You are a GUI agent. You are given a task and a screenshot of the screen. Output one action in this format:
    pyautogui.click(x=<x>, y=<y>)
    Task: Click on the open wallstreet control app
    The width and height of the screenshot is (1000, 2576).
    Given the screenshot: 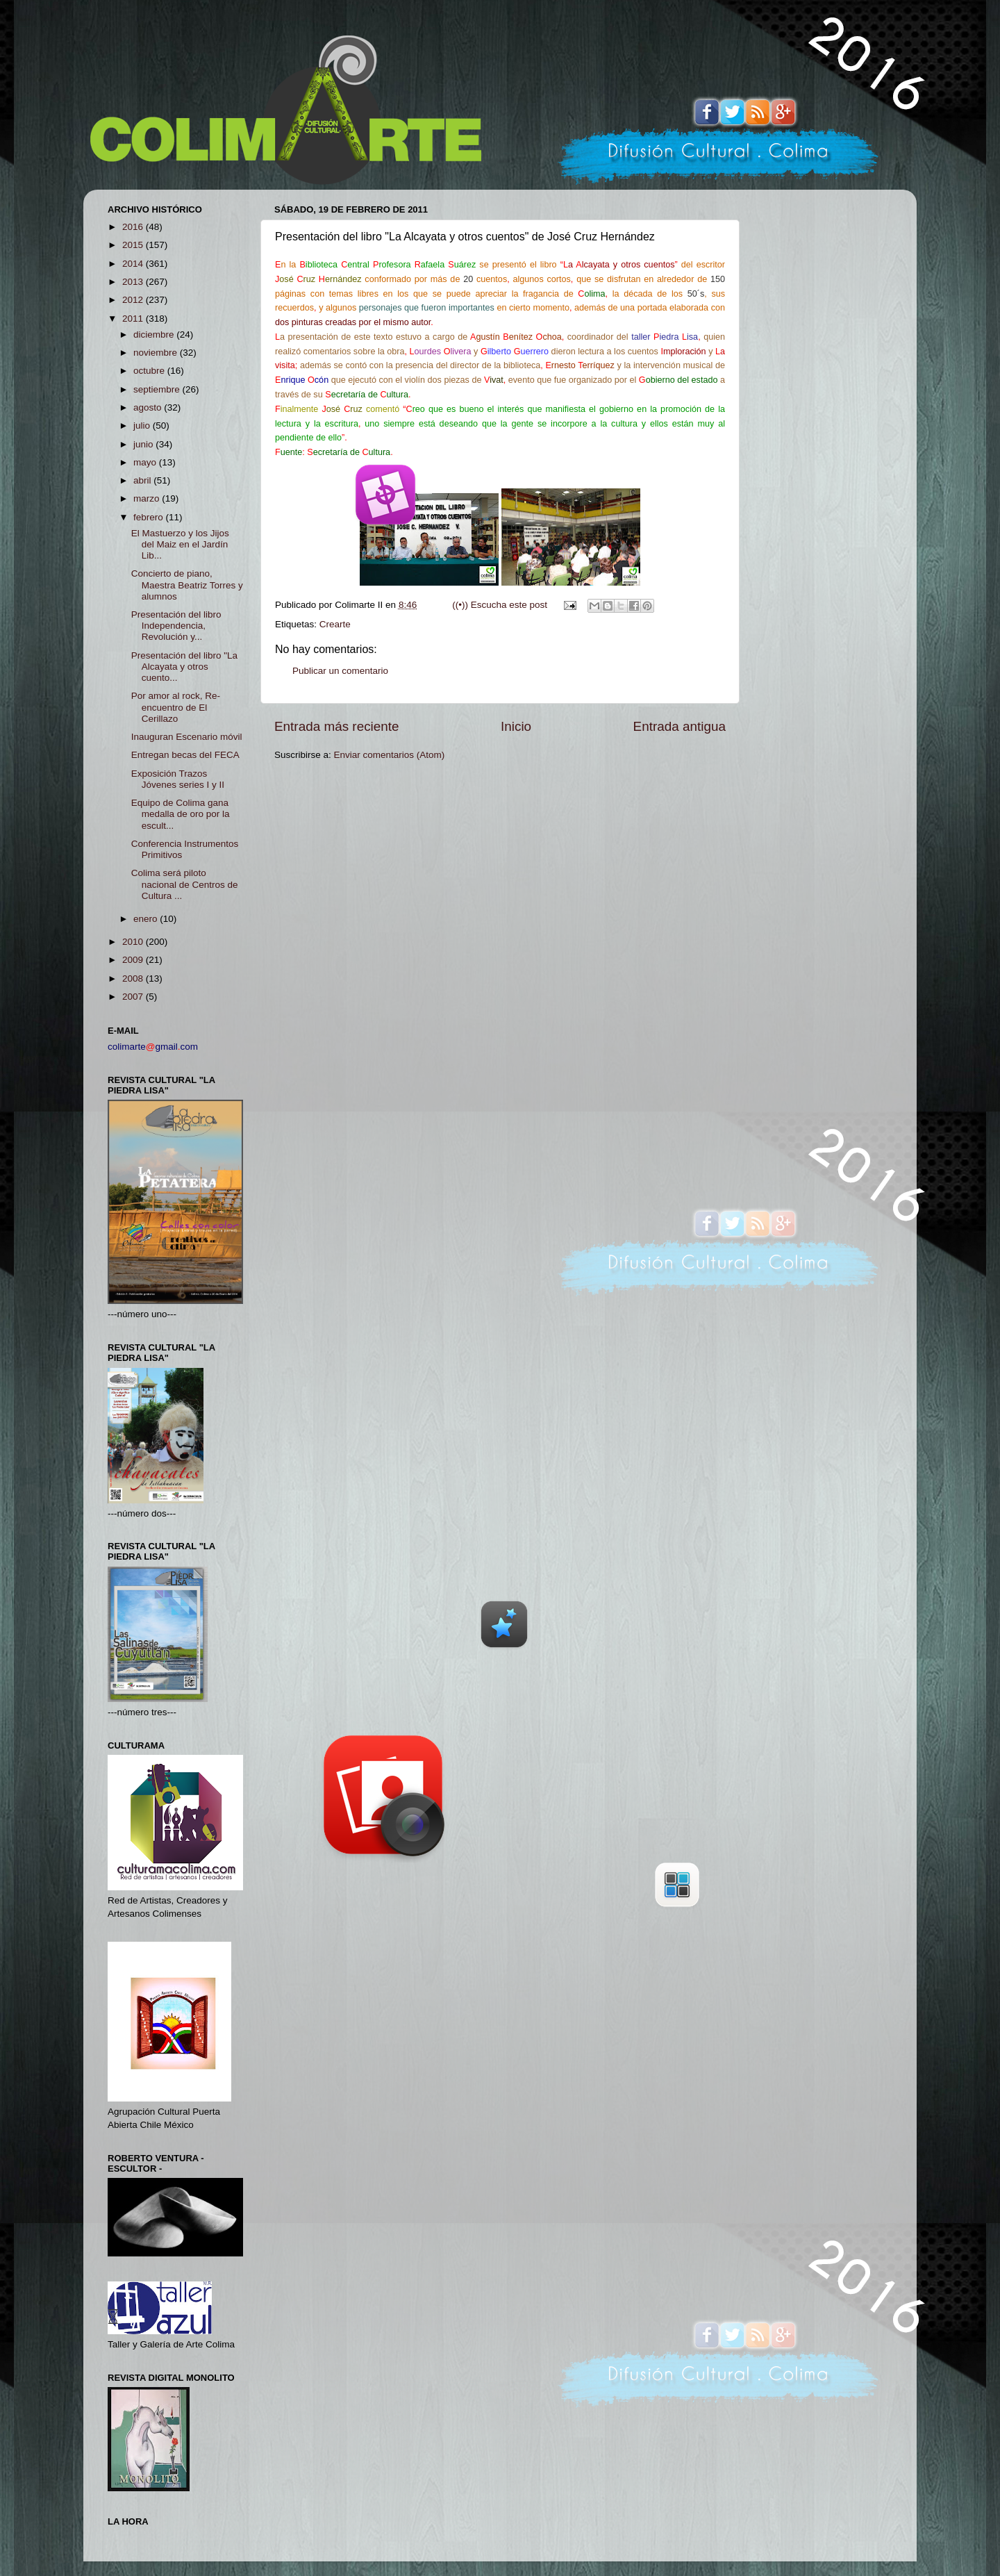 What is the action you would take?
    pyautogui.click(x=385, y=495)
    